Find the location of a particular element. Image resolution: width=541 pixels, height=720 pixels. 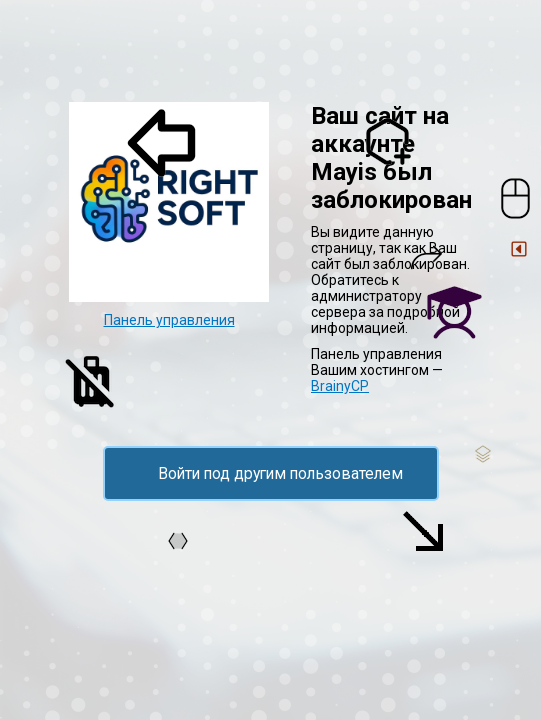

navigate to the previous item or screen is located at coordinates (519, 249).